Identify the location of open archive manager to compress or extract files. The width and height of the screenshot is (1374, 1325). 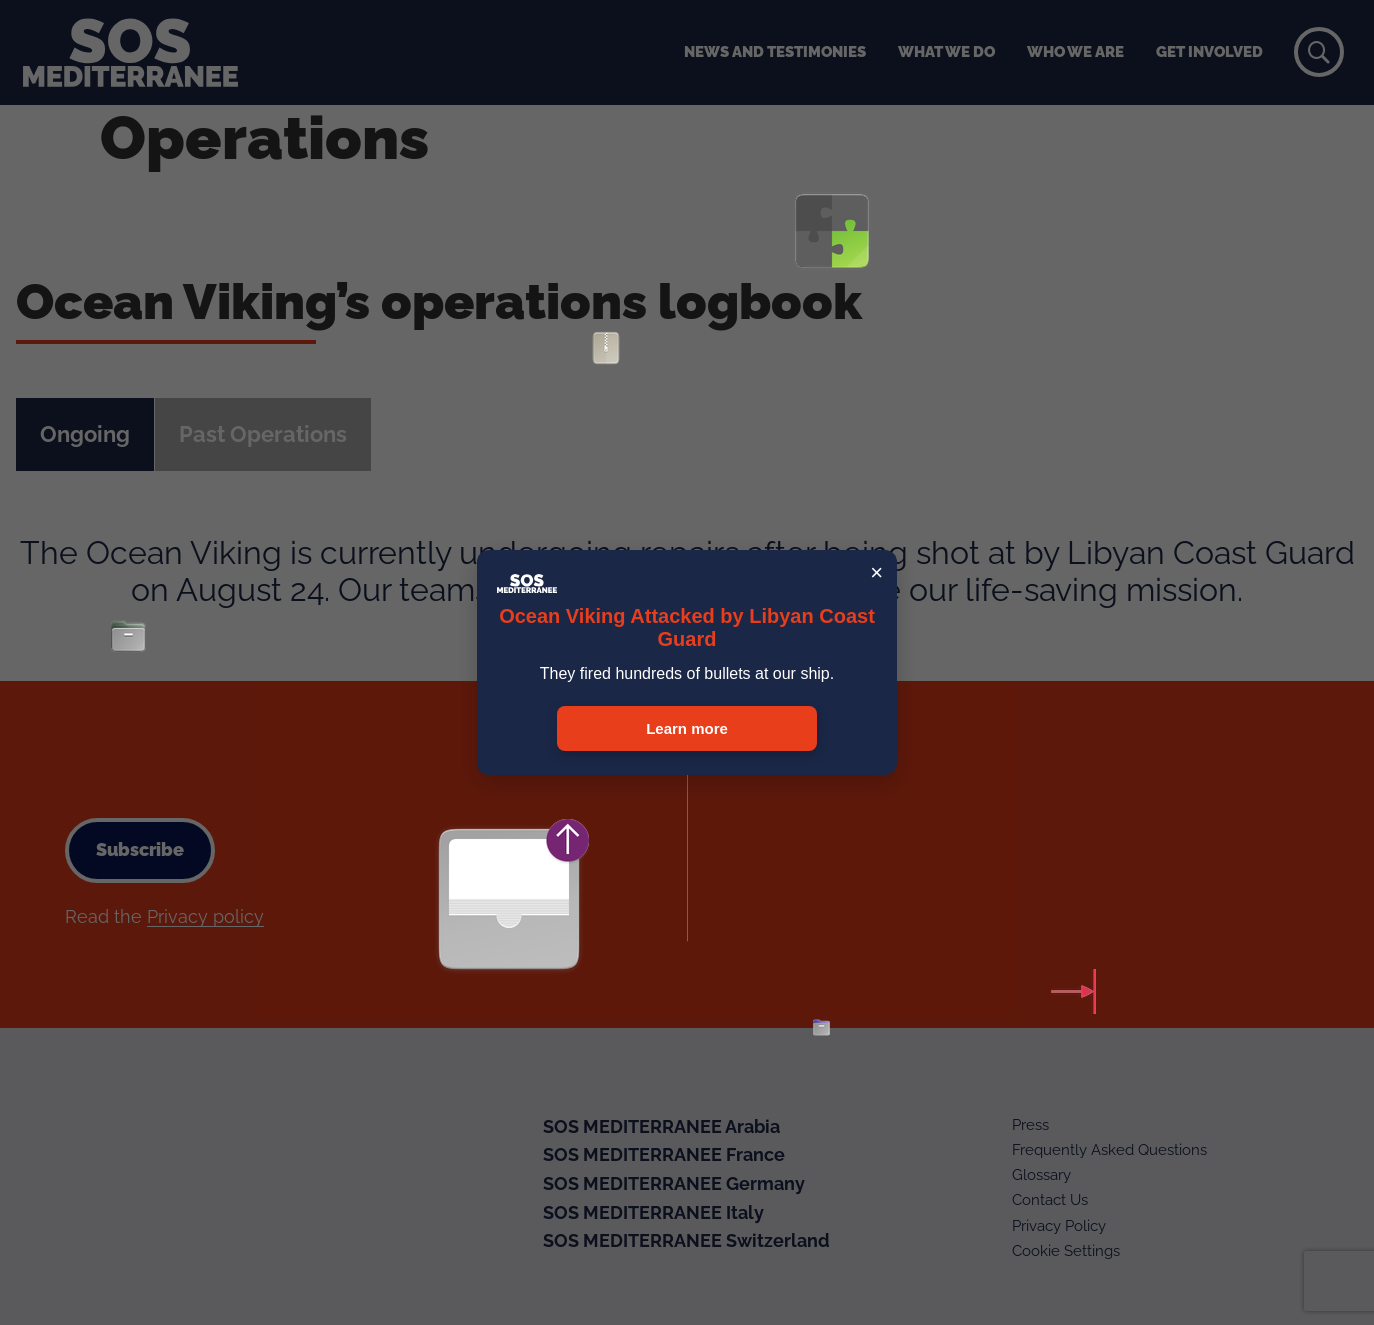
(606, 348).